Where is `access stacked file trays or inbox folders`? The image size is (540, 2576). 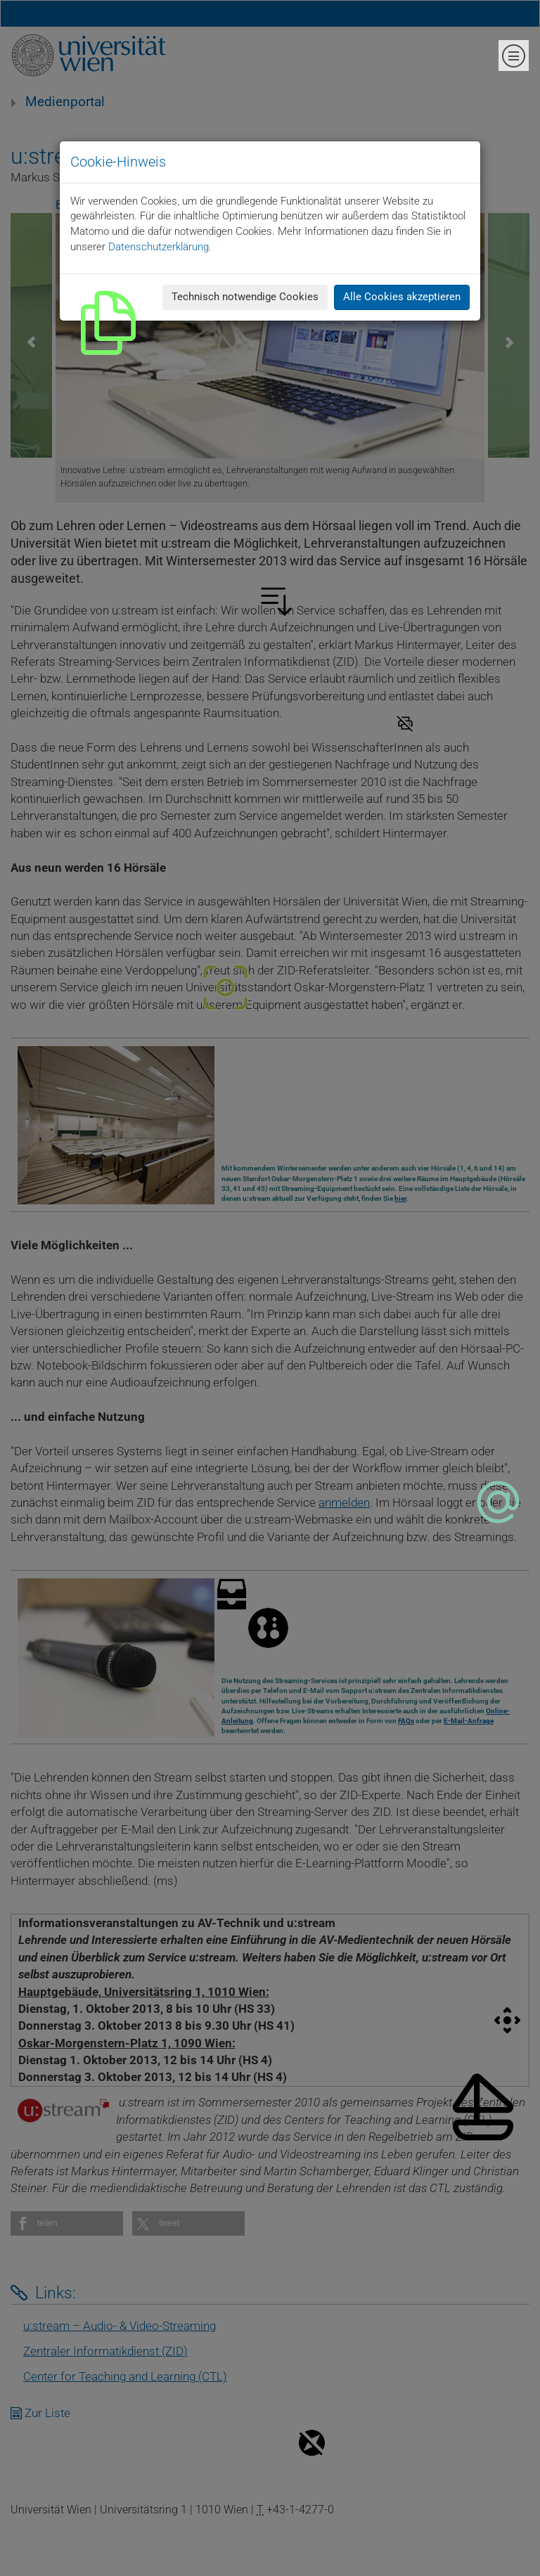 access stacked file trays or inbox folders is located at coordinates (231, 1594).